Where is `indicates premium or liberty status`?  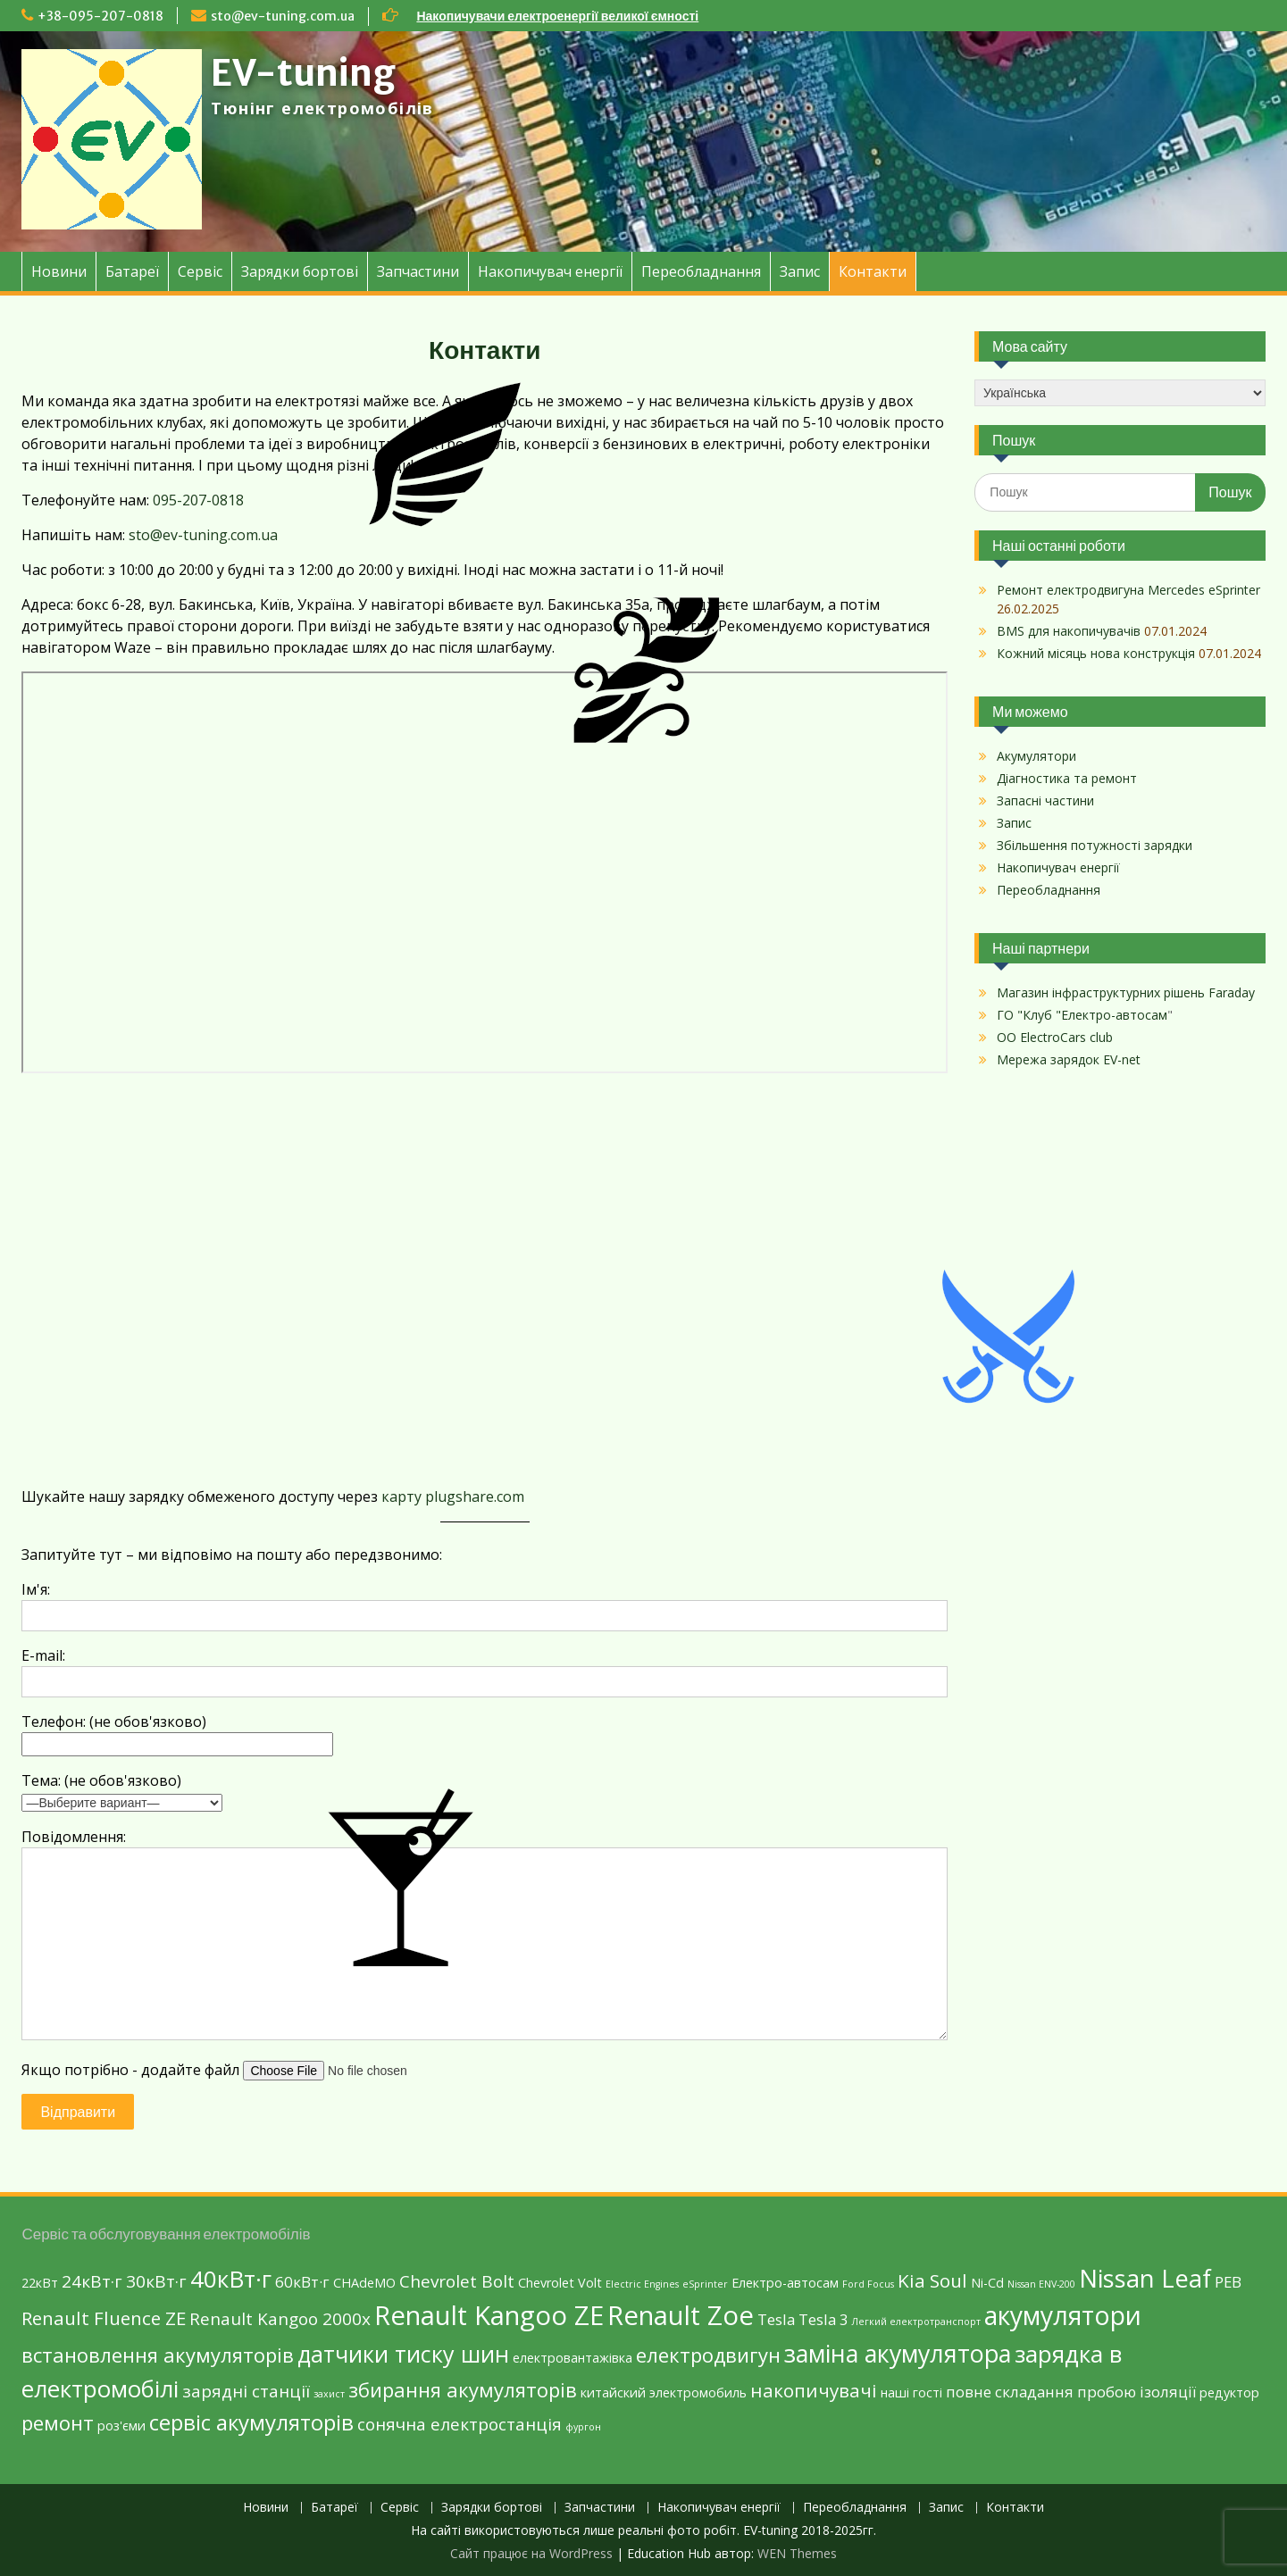 indicates premium or liberty status is located at coordinates (445, 454).